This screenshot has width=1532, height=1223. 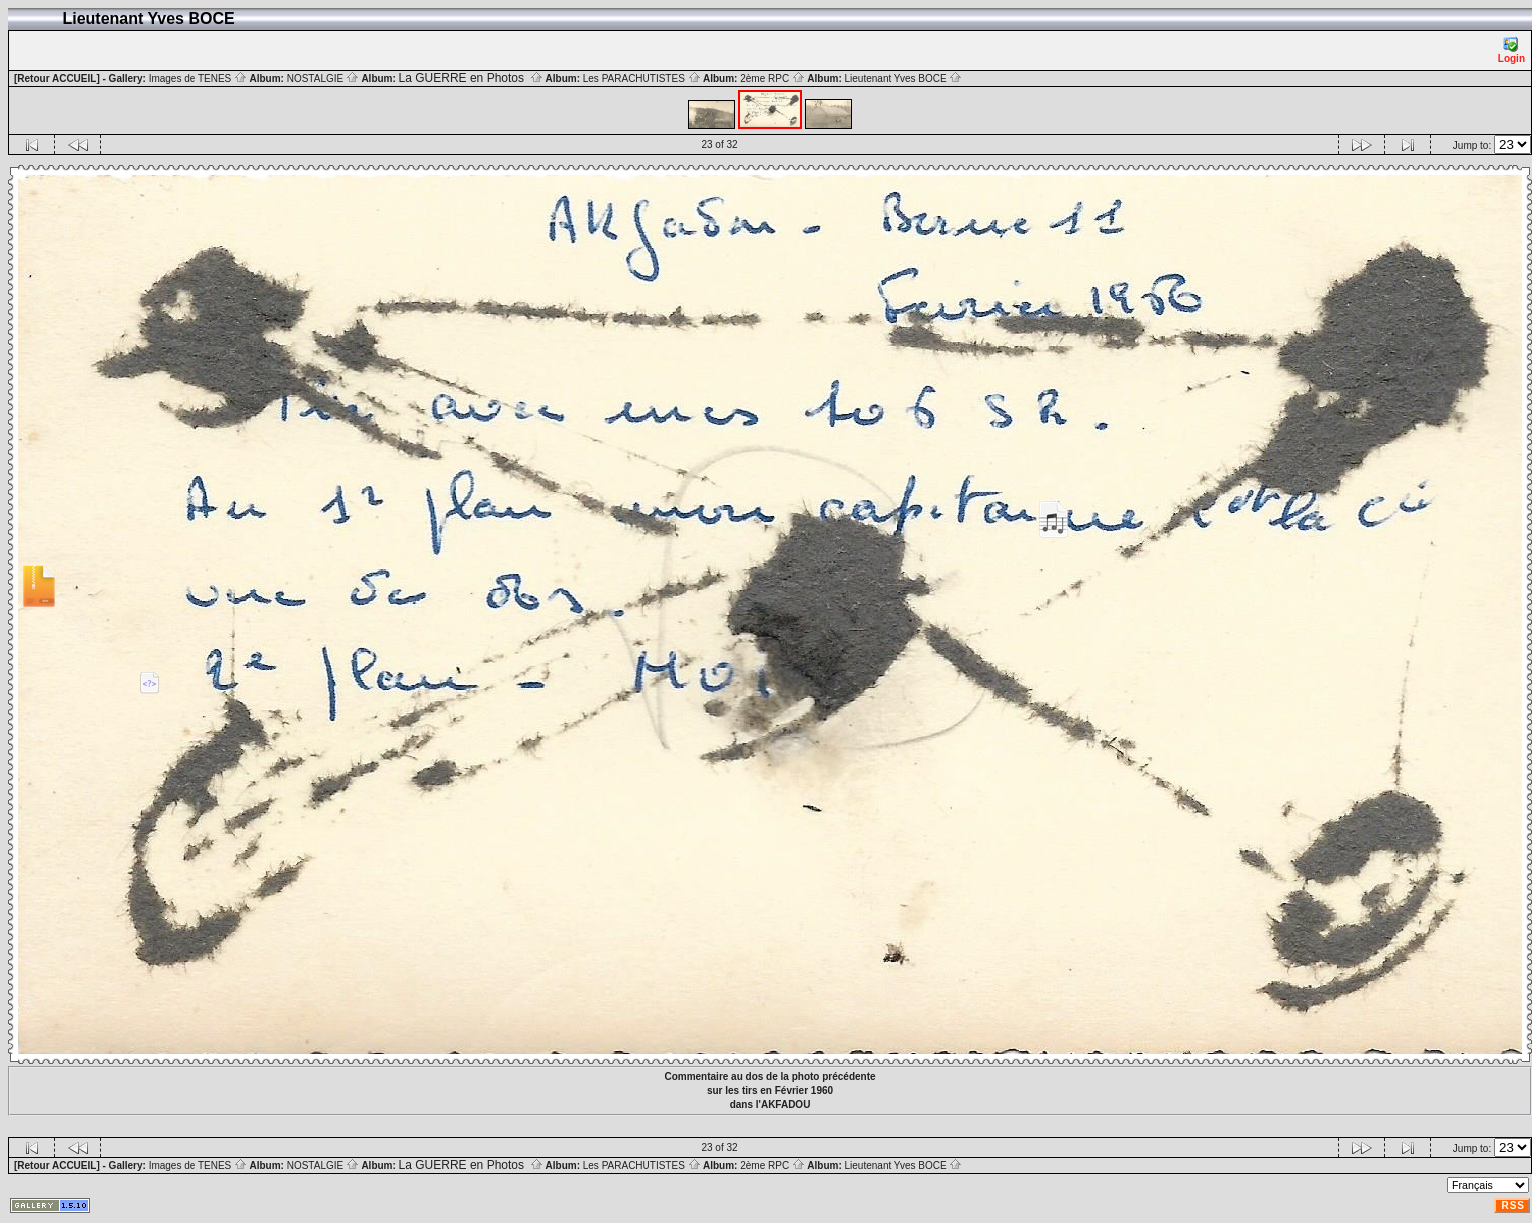 I want to click on open a php source code file, so click(x=149, y=682).